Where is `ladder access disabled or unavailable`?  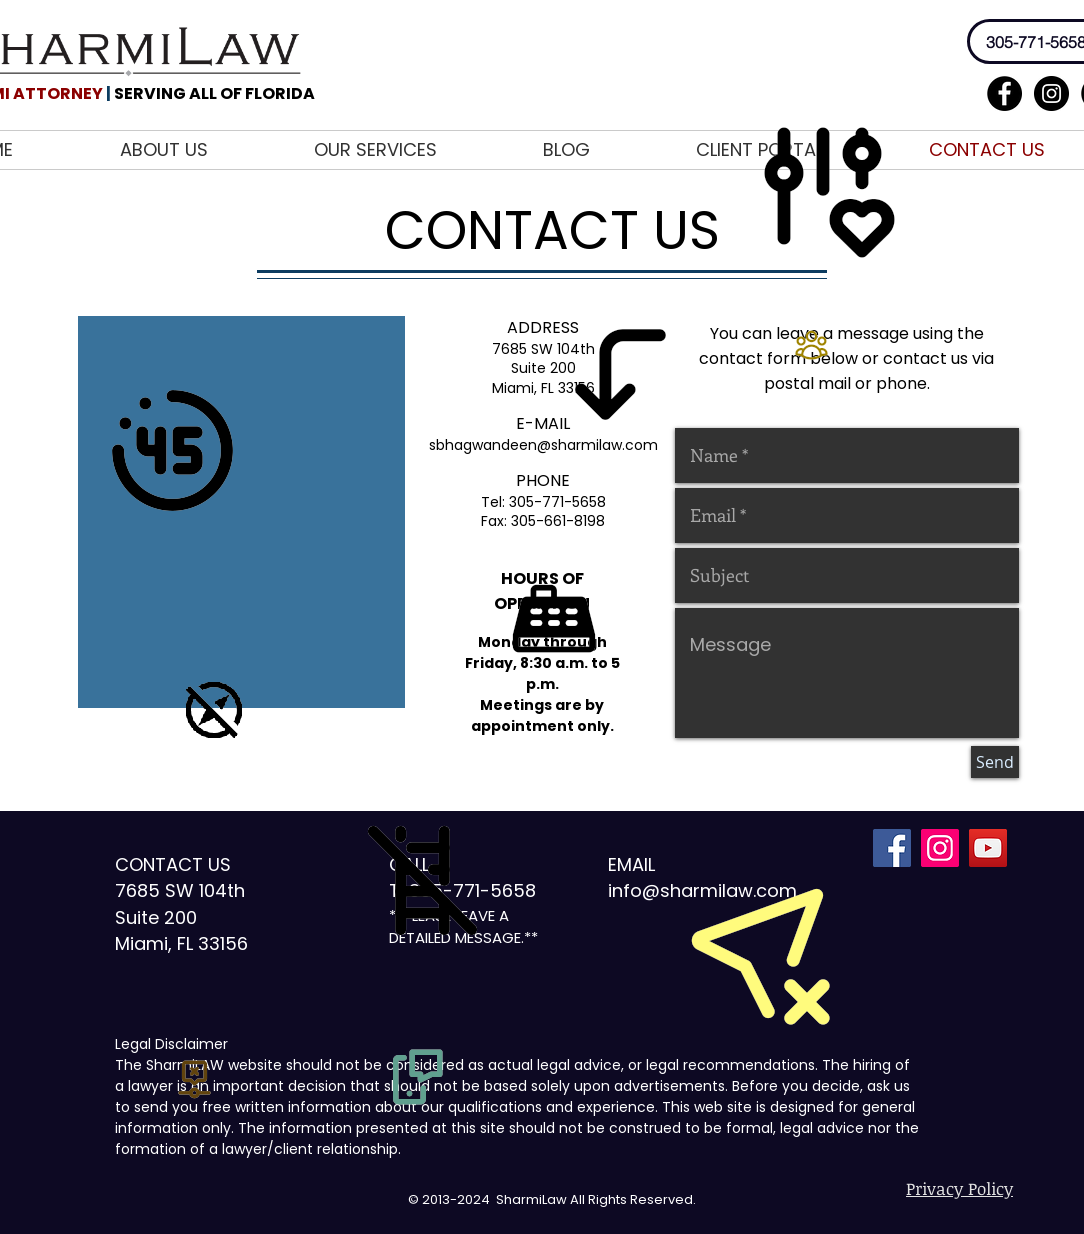
ladder access disabled or unavailable is located at coordinates (422, 880).